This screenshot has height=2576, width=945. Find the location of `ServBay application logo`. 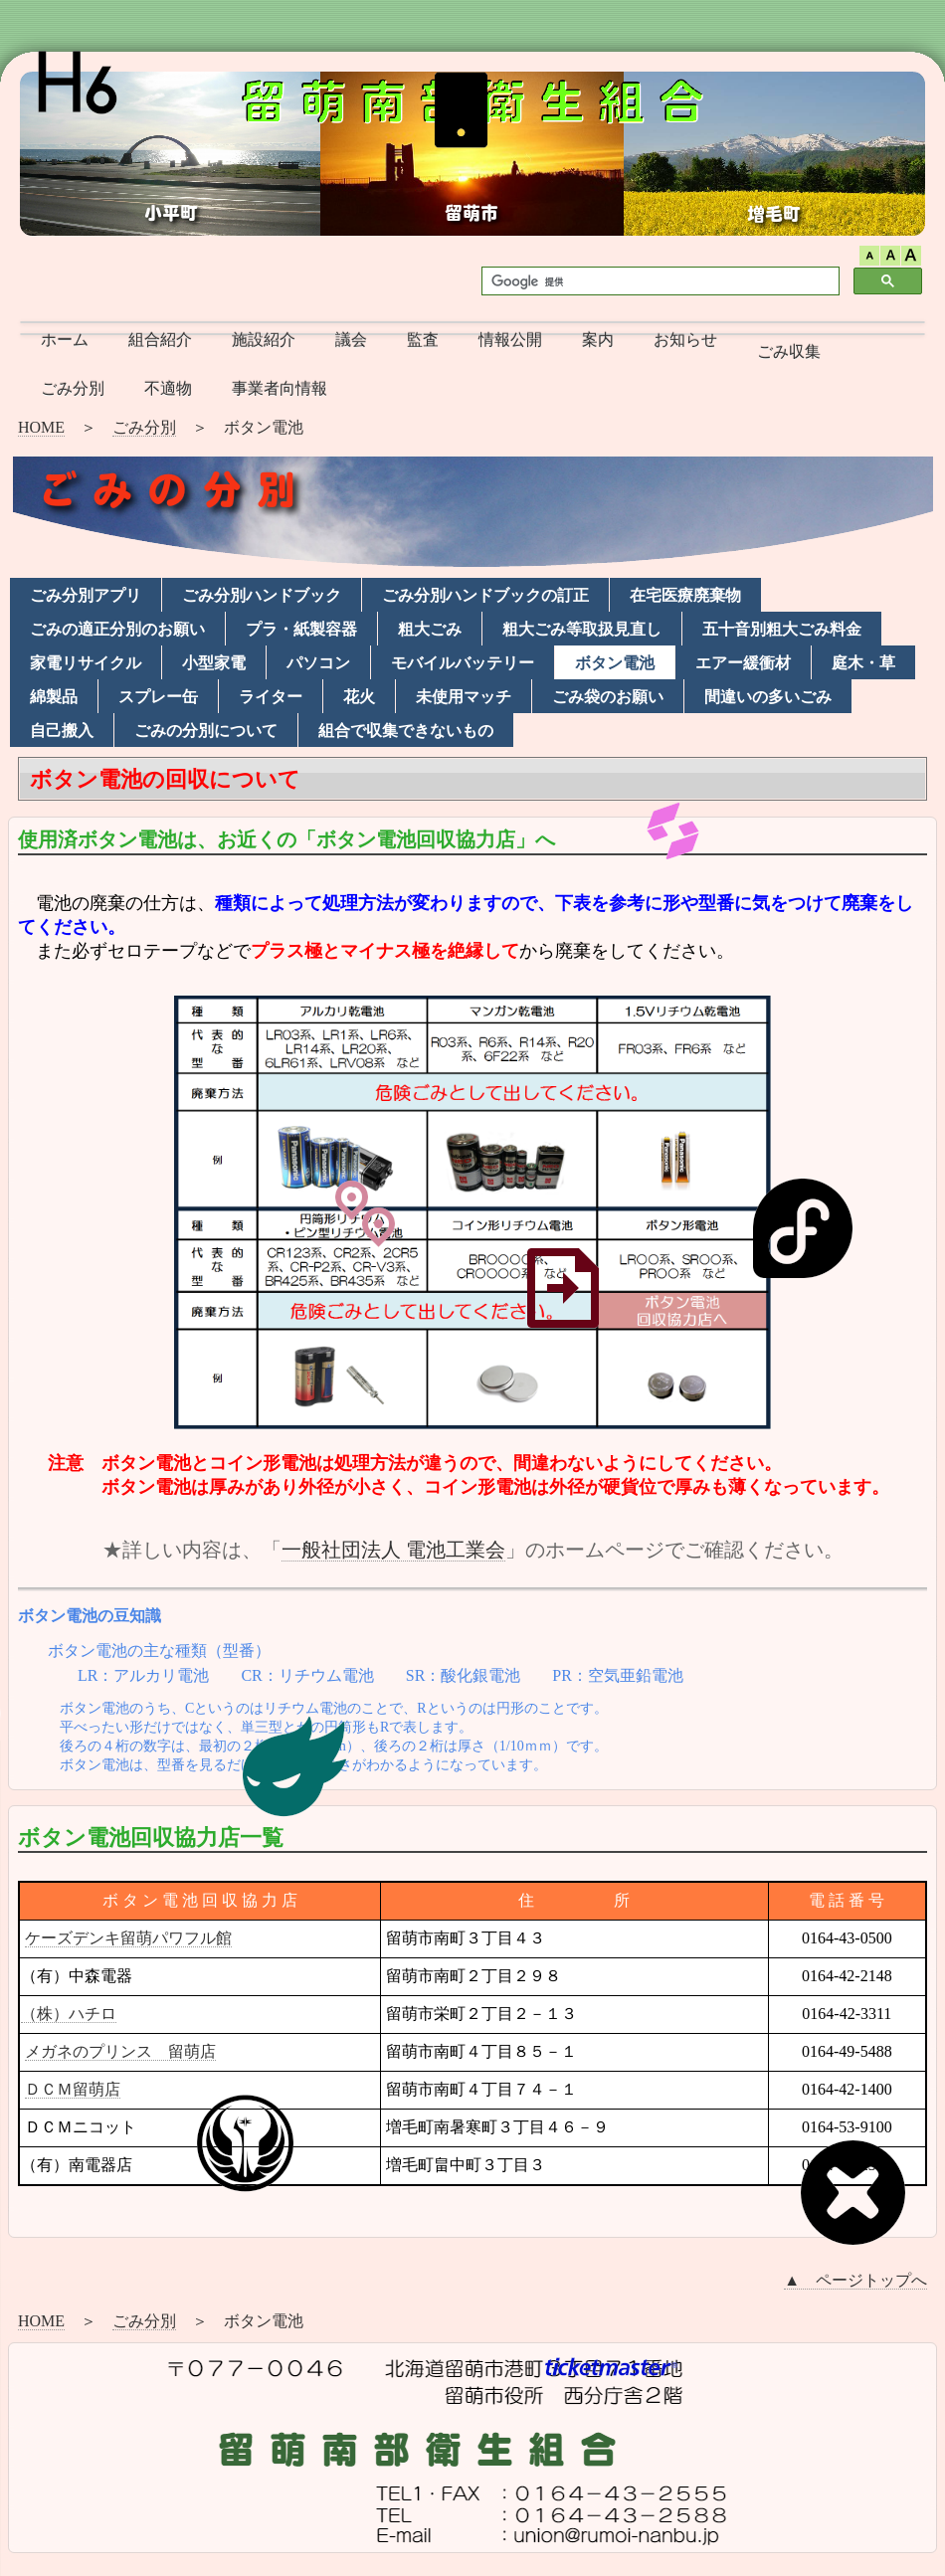

ServBay application logo is located at coordinates (672, 830).